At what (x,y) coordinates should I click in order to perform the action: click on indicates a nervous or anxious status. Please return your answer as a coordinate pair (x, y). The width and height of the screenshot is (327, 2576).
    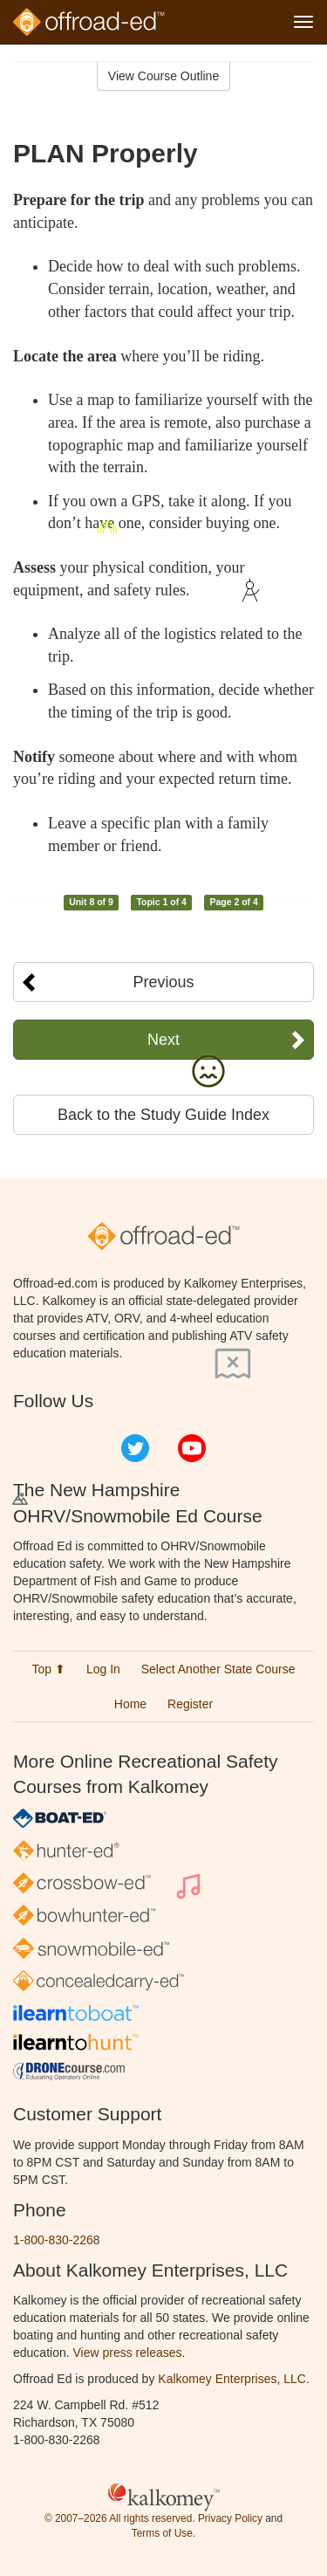
    Looking at the image, I should click on (208, 1071).